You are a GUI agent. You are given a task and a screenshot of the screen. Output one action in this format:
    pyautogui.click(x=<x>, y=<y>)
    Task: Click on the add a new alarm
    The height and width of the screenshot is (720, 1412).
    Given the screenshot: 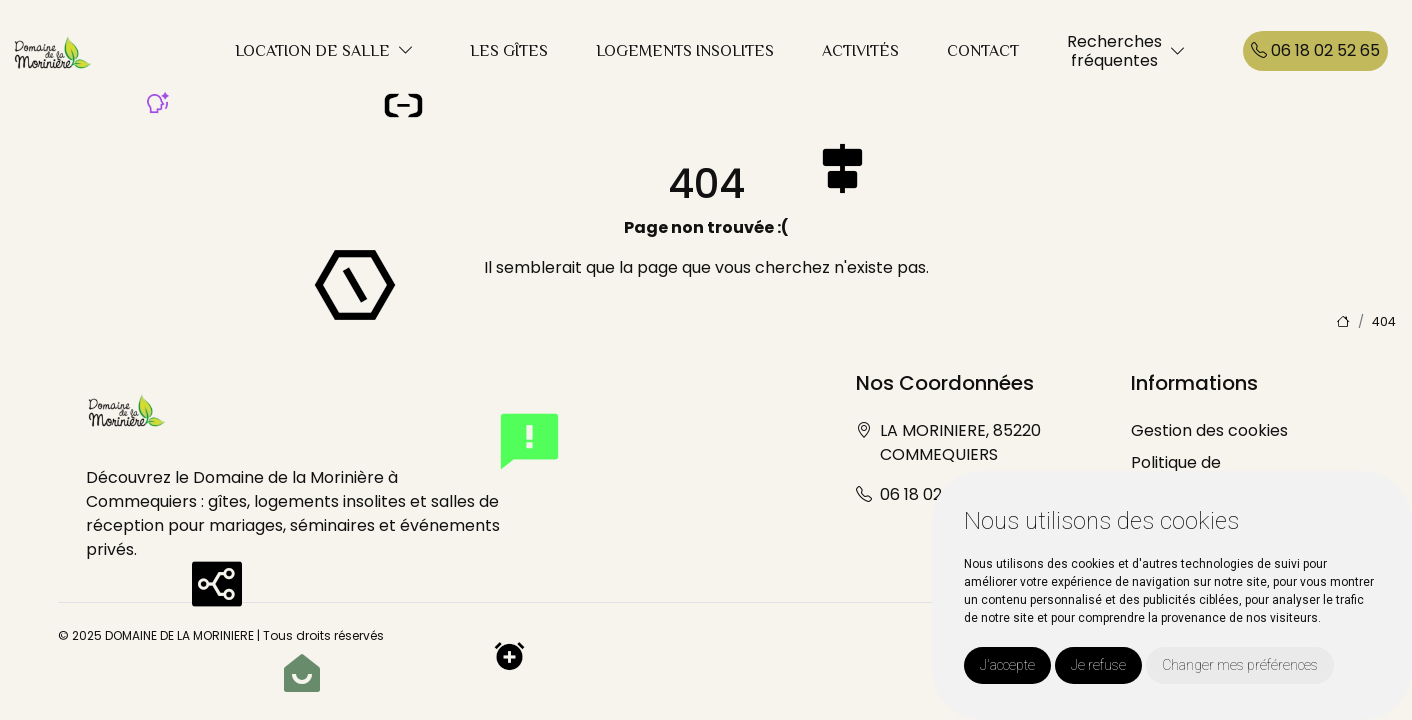 What is the action you would take?
    pyautogui.click(x=509, y=655)
    